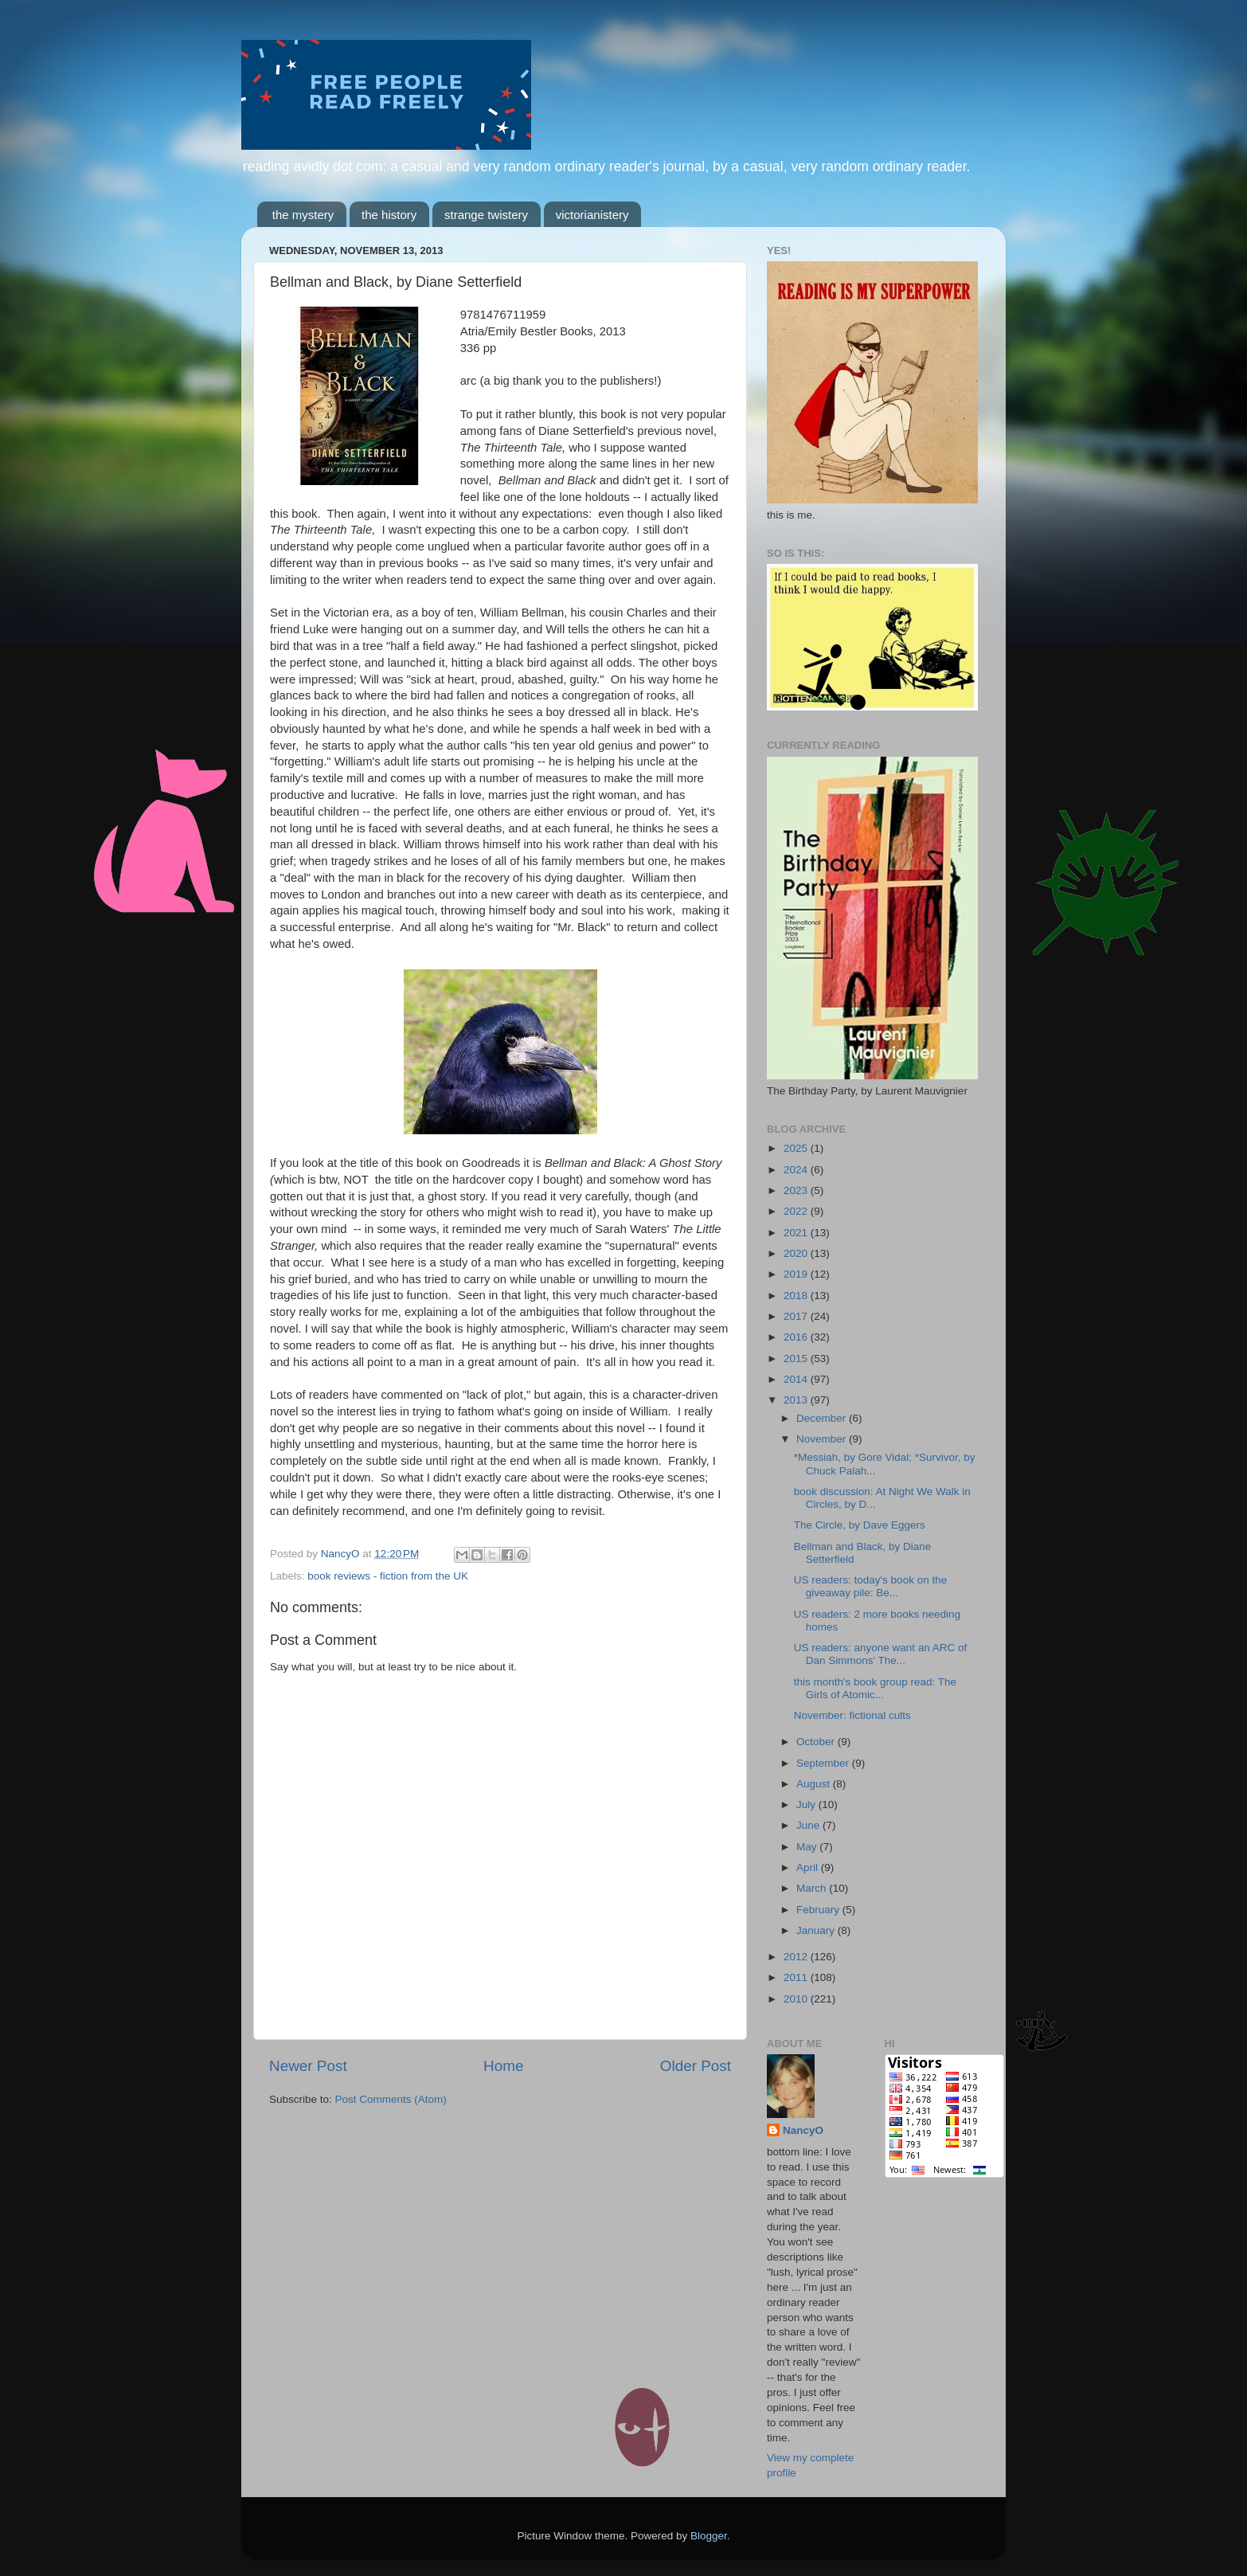 This screenshot has height=2576, width=1247. Describe the element at coordinates (831, 677) in the screenshot. I see `access soccer or football games` at that location.